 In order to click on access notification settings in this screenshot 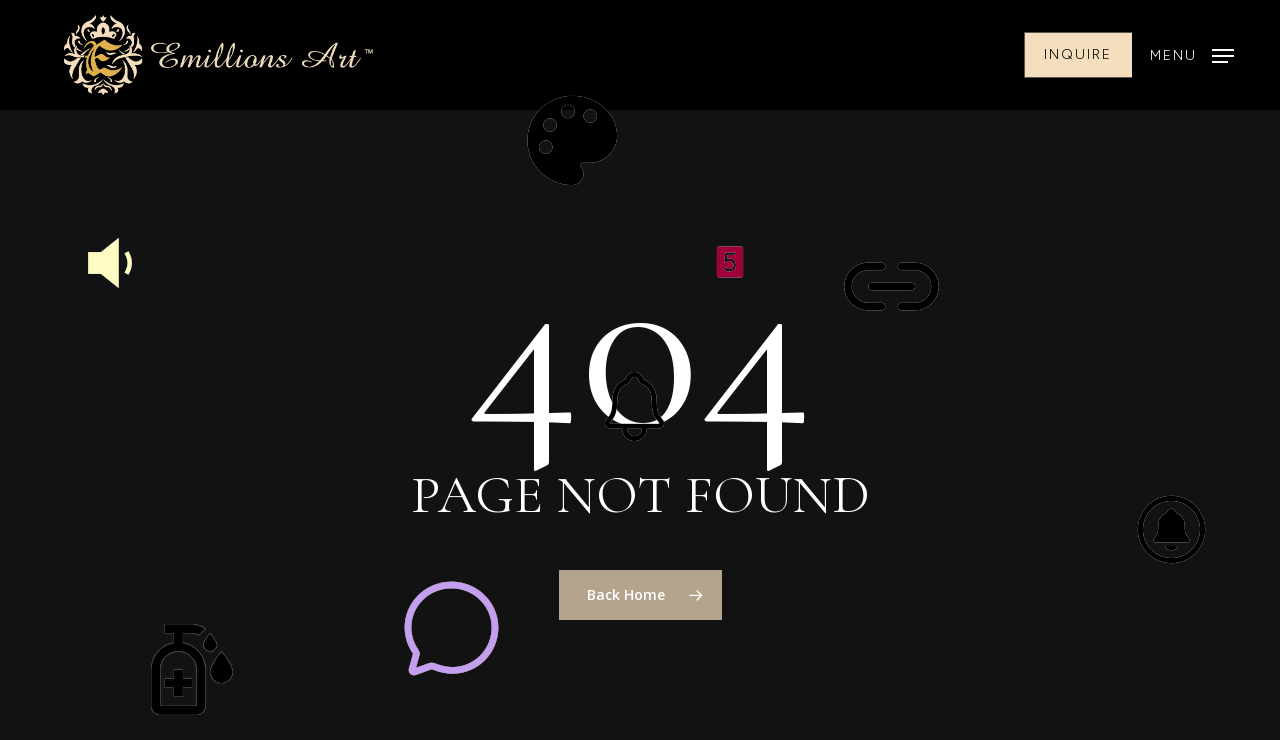, I will do `click(1171, 529)`.